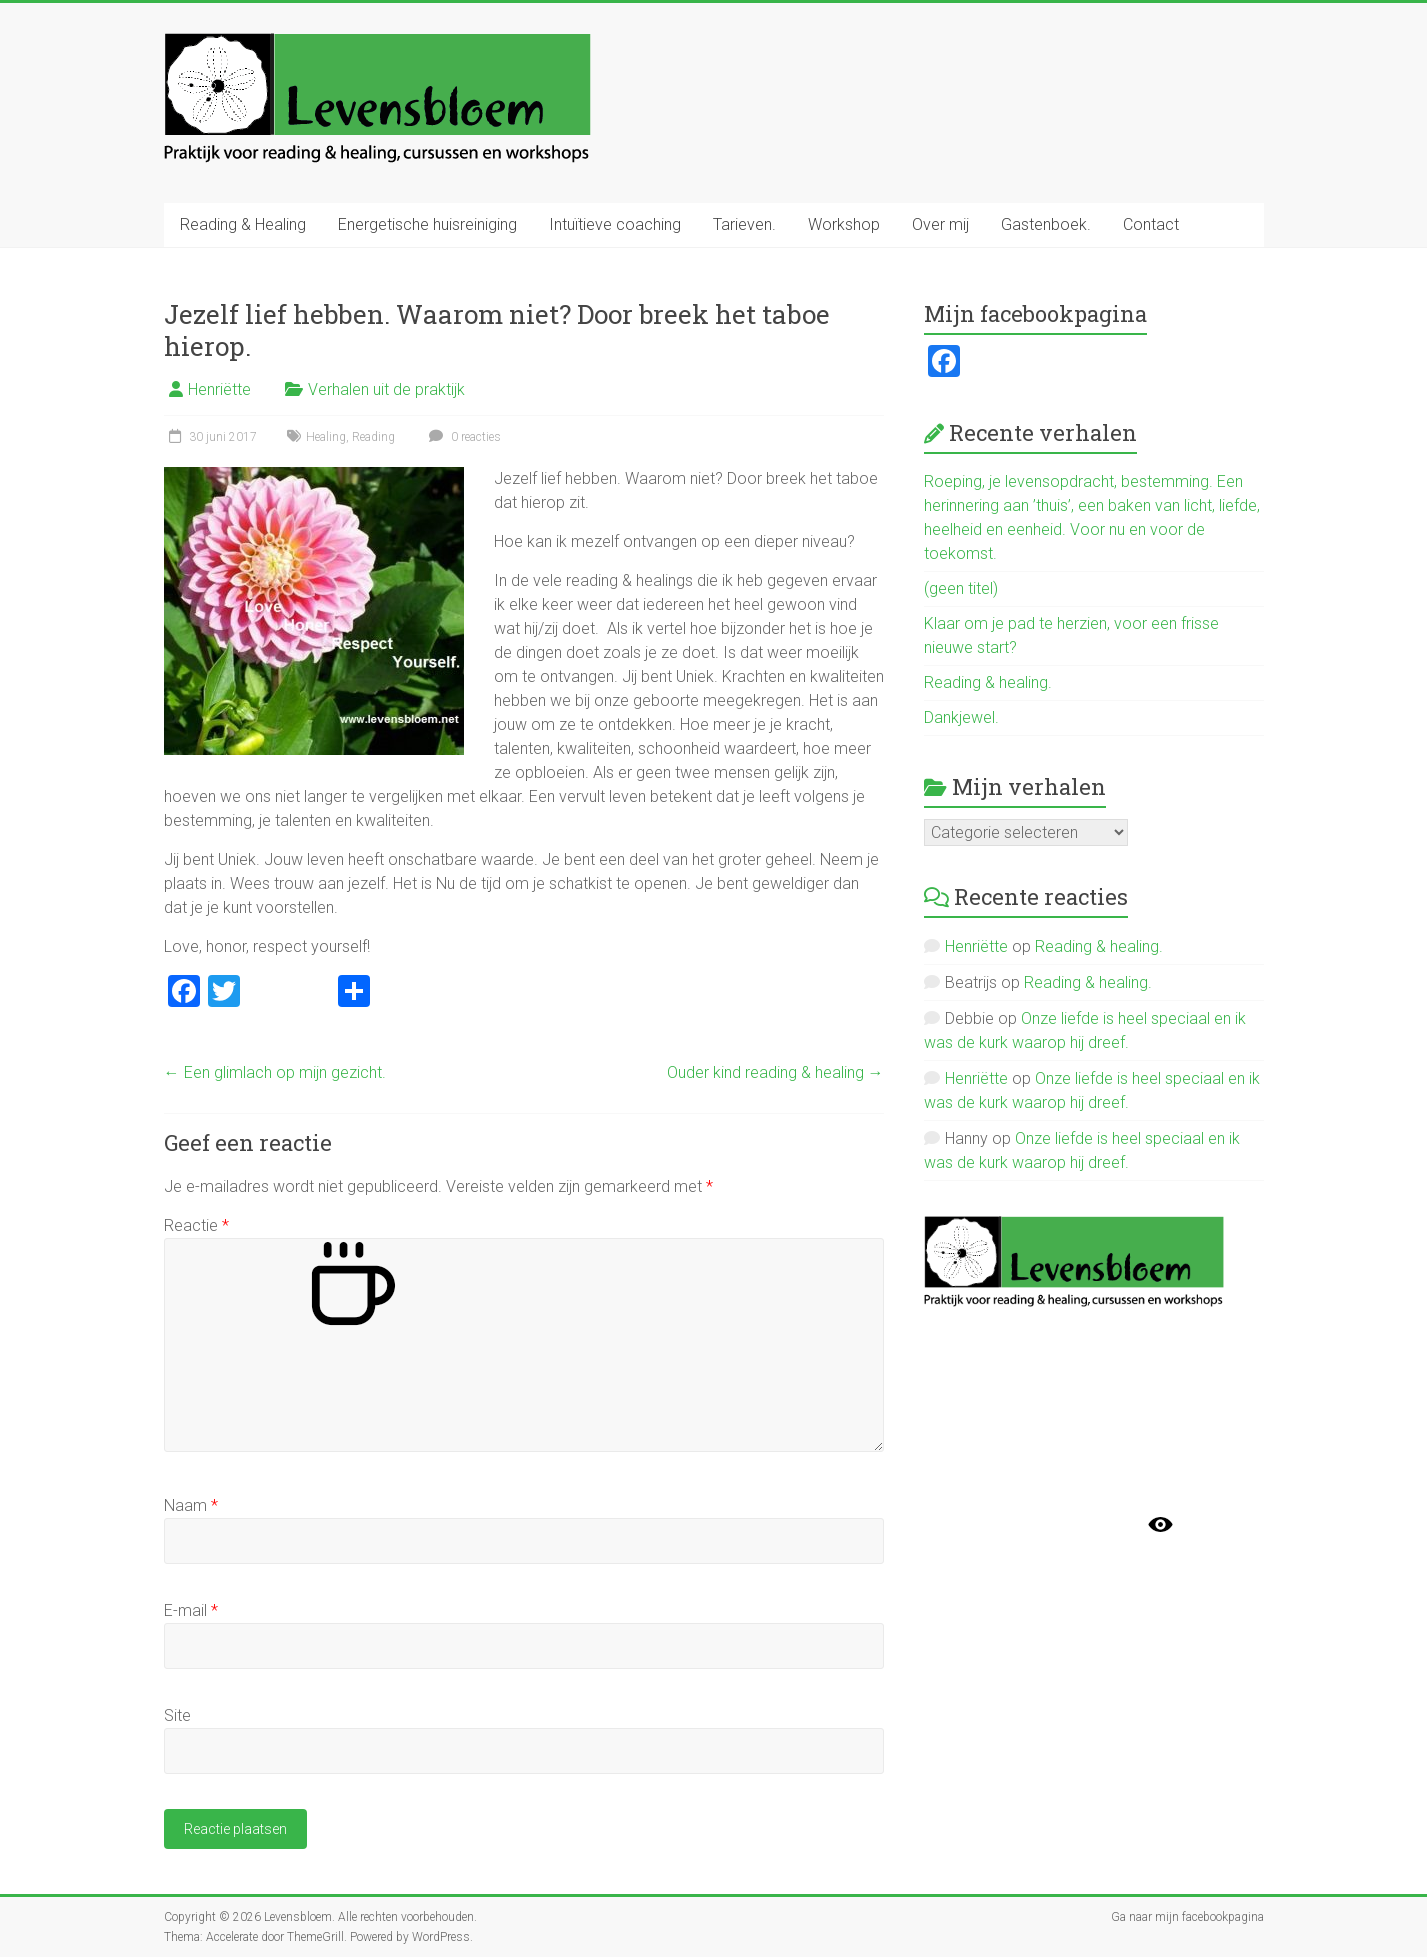 The height and width of the screenshot is (1957, 1427). Describe the element at coordinates (1160, 1524) in the screenshot. I see `show hidden content` at that location.